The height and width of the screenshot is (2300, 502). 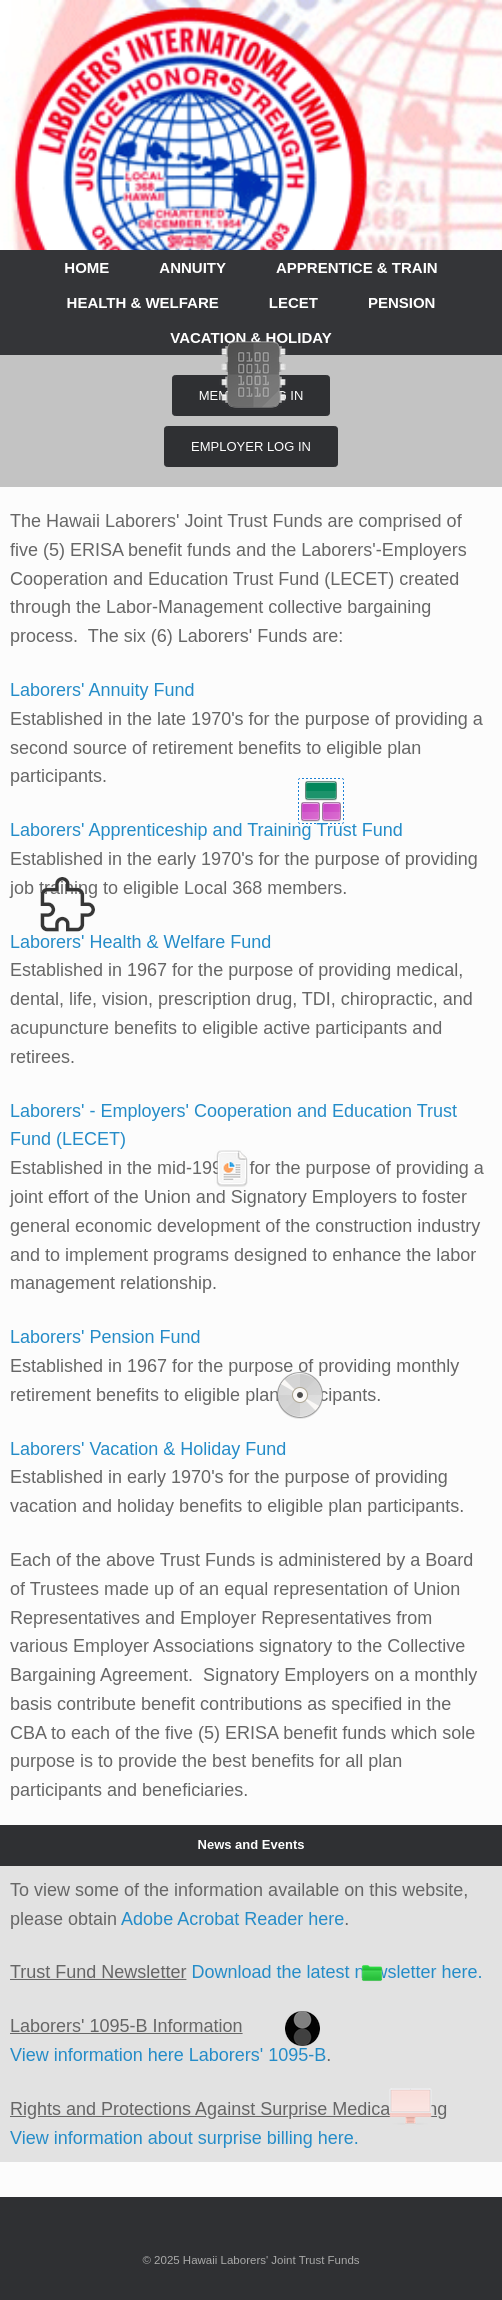 What do you see at coordinates (372, 1973) in the screenshot?
I see `open folder containing files` at bounding box center [372, 1973].